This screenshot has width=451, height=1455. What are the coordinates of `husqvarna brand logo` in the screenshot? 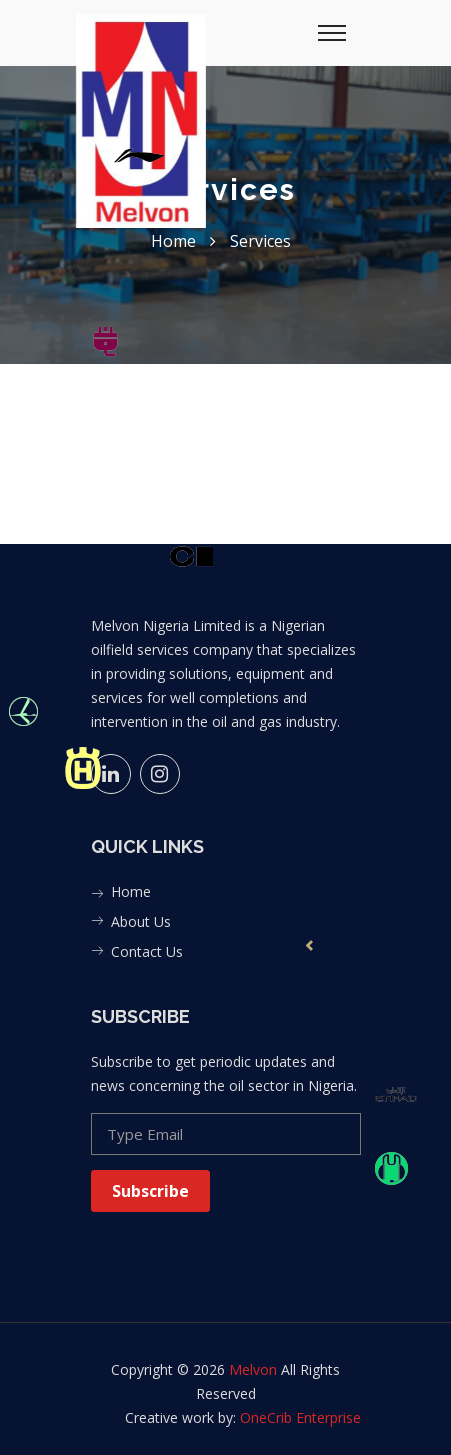 It's located at (83, 768).